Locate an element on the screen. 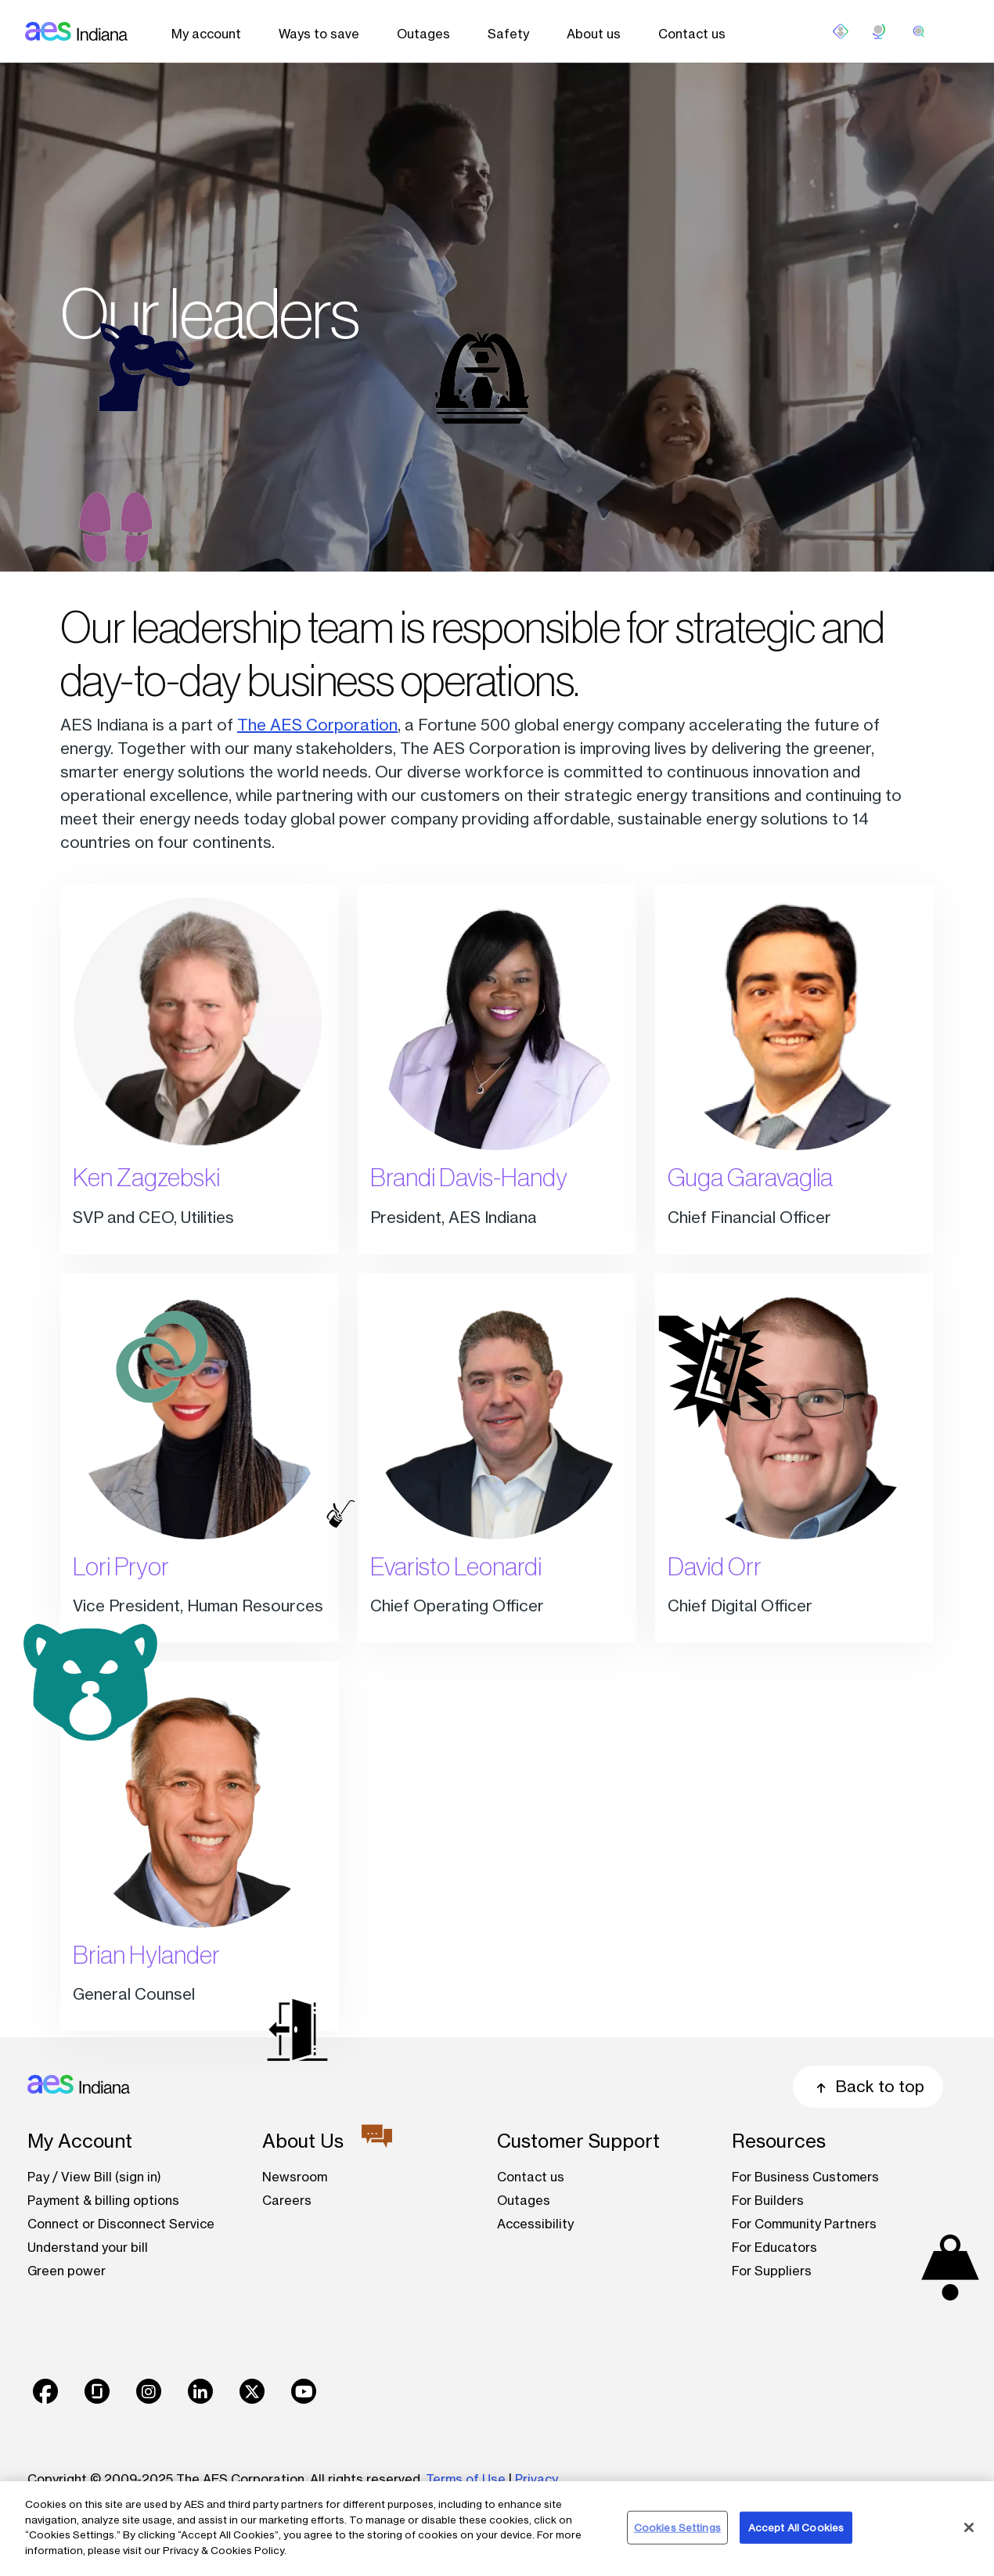 This screenshot has width=994, height=2576. boost or recharge energy is located at coordinates (714, 1371).